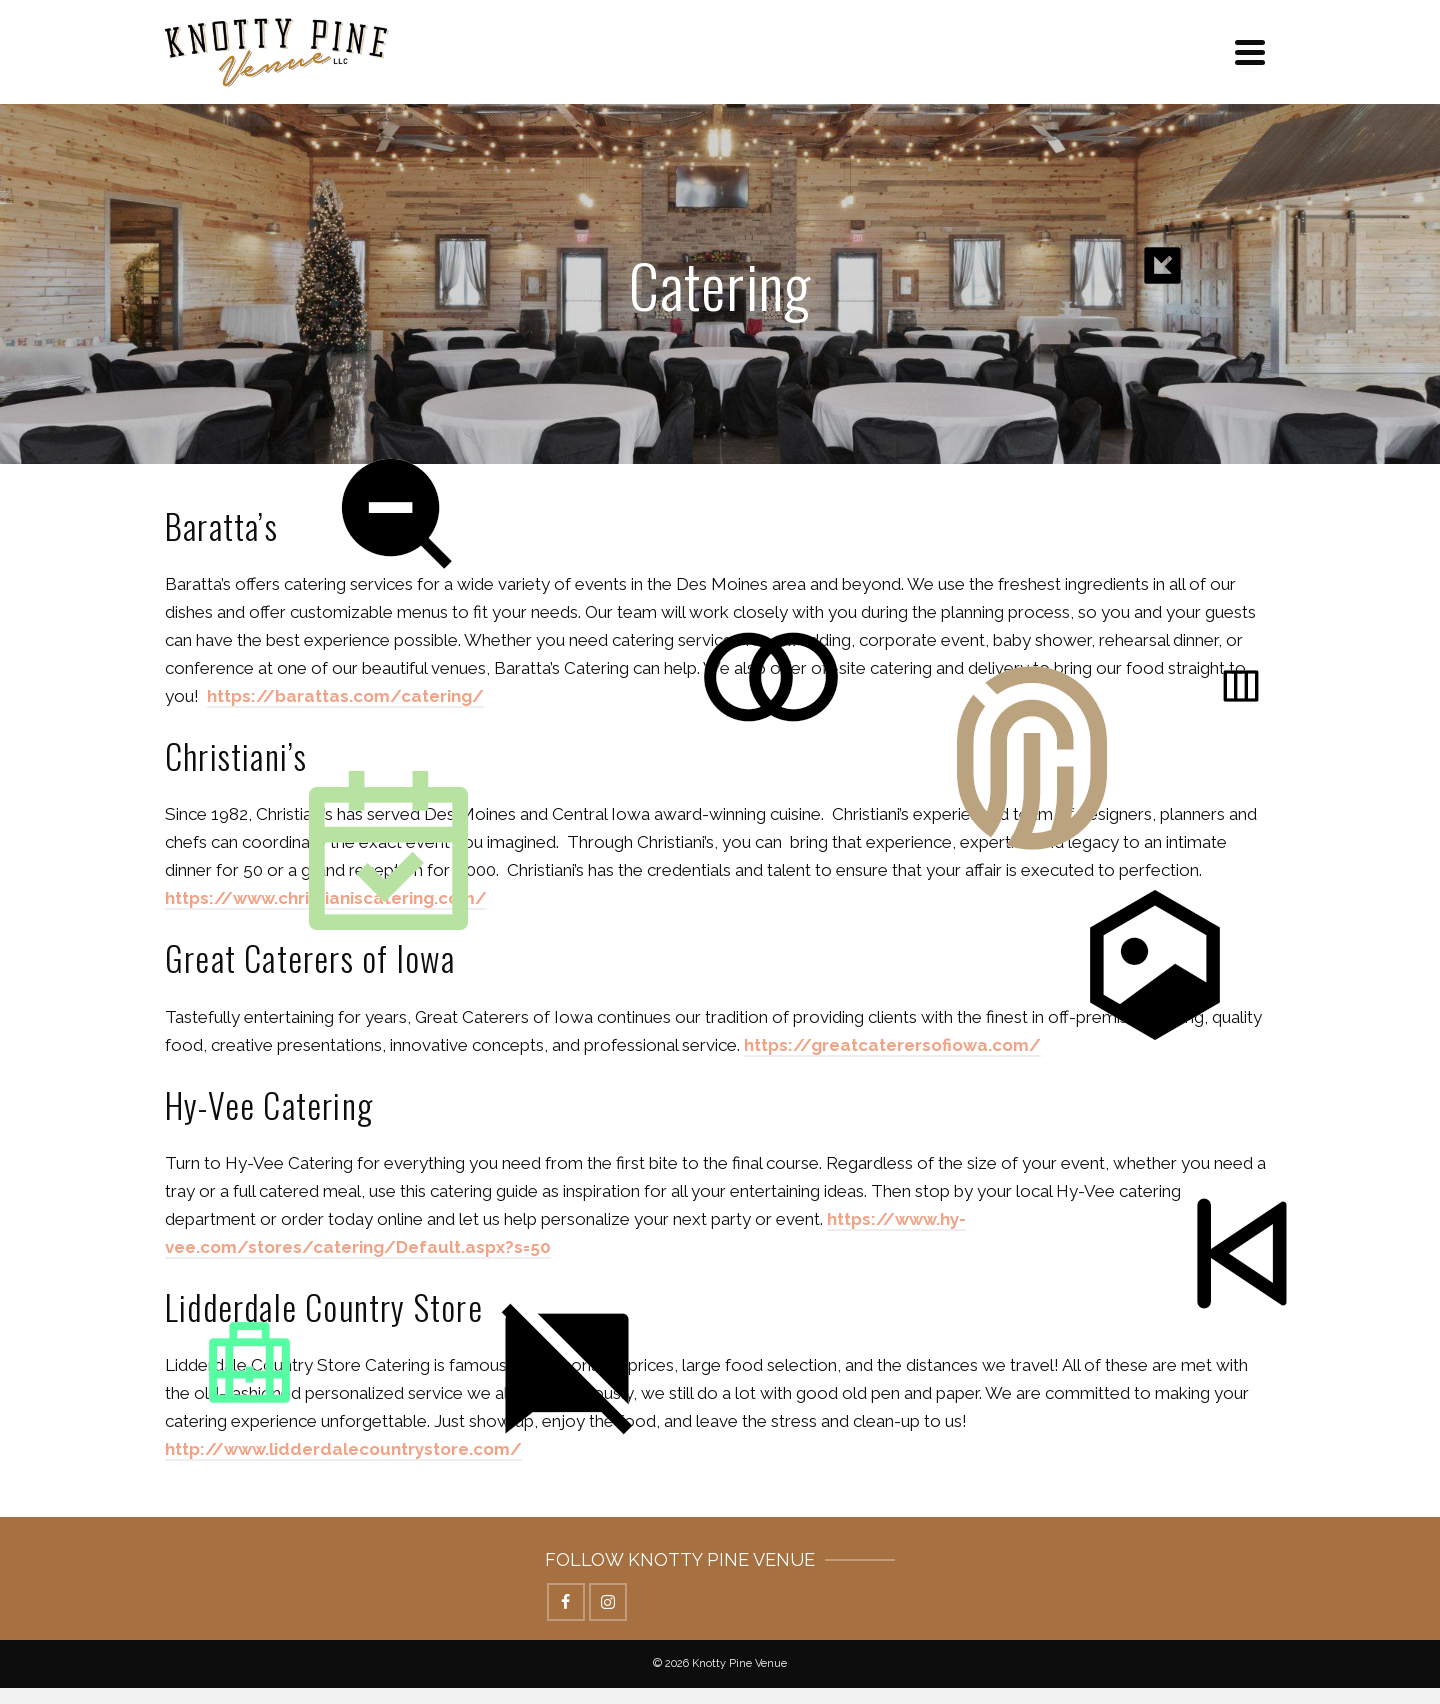 Image resolution: width=1440 pixels, height=1704 pixels. What do you see at coordinates (1238, 1253) in the screenshot?
I see `skip to previous track` at bounding box center [1238, 1253].